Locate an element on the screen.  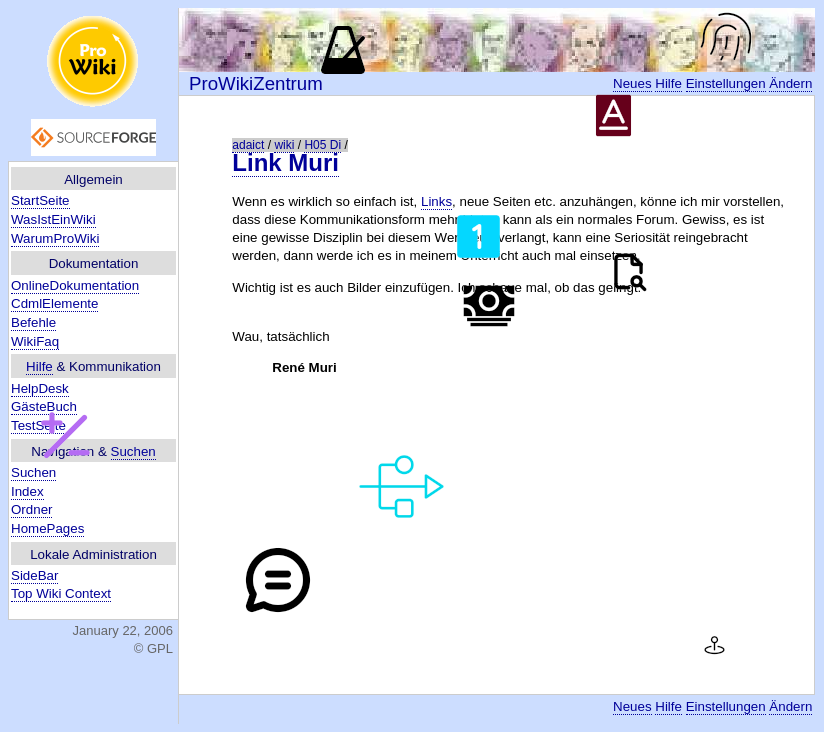
indicates the first step in a sequence or process is located at coordinates (478, 236).